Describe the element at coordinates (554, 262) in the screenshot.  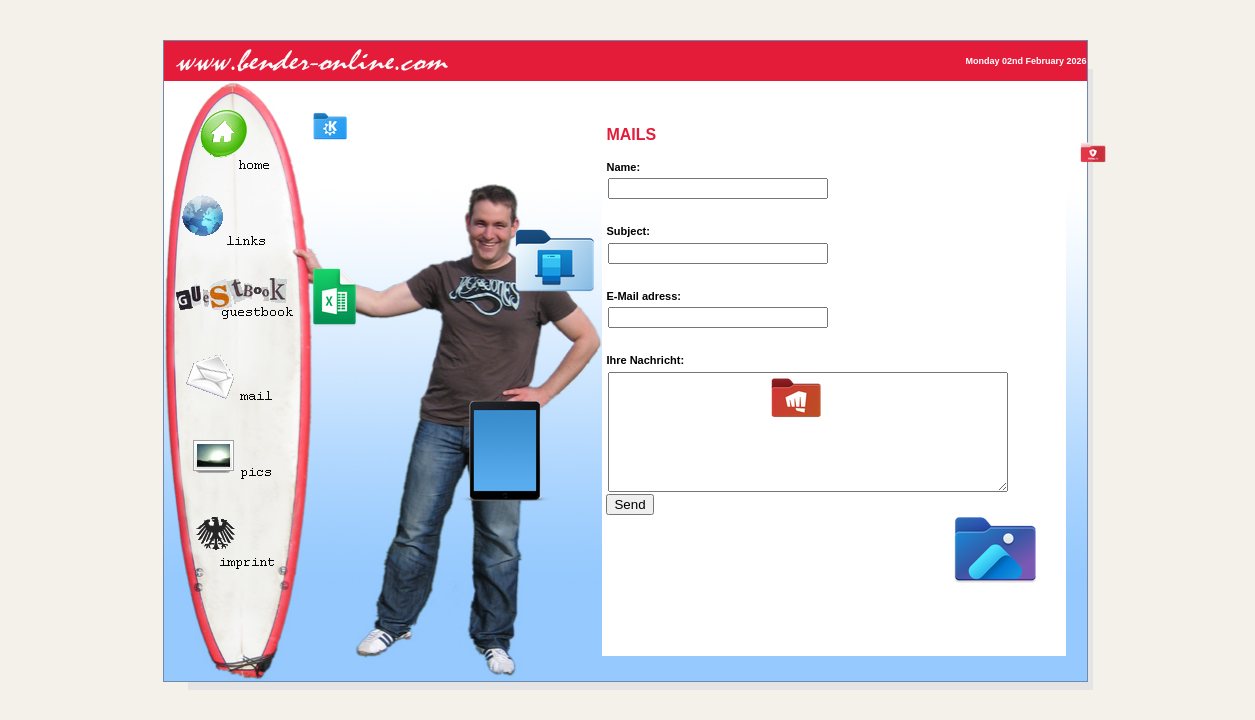
I see `open folder containing Microsoft Mitra or telephony files` at that location.